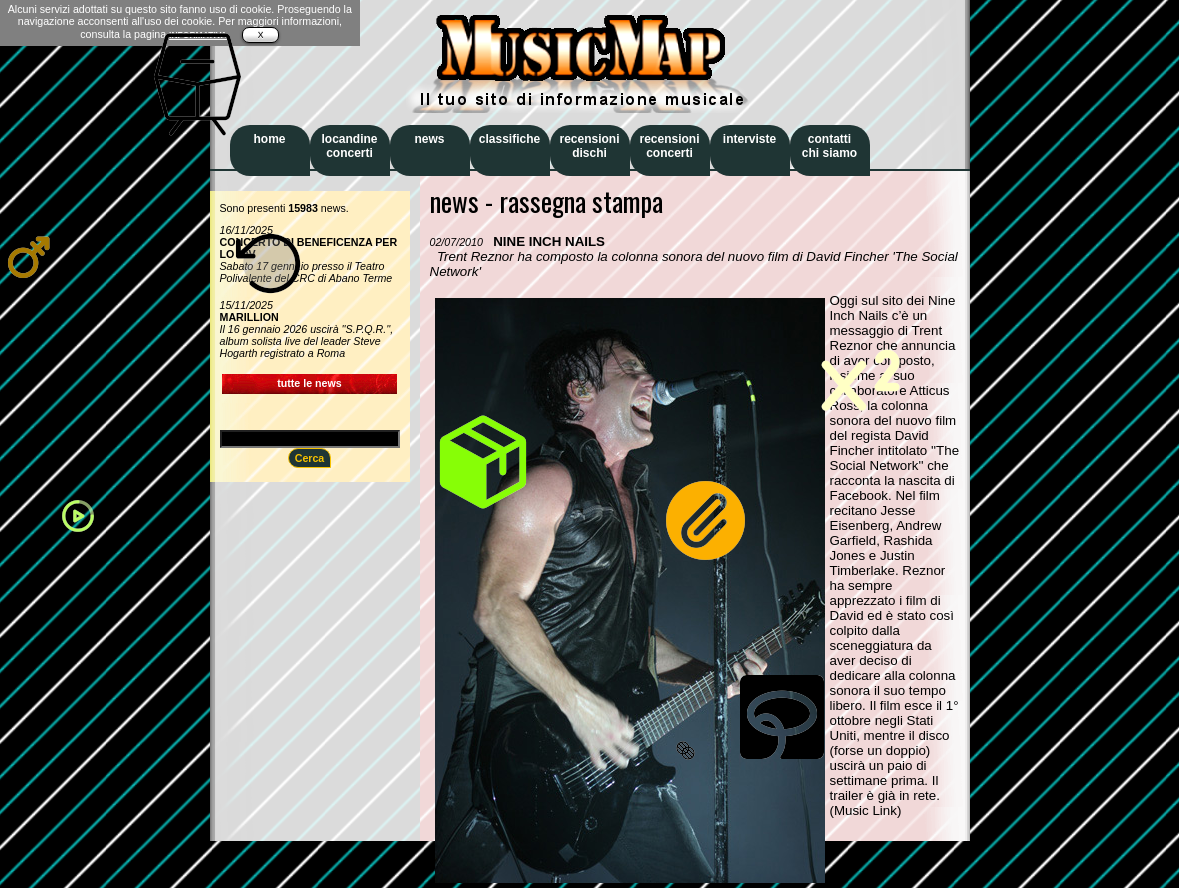 This screenshot has width=1179, height=888. What do you see at coordinates (856, 381) in the screenshot?
I see `format text as superscript` at bounding box center [856, 381].